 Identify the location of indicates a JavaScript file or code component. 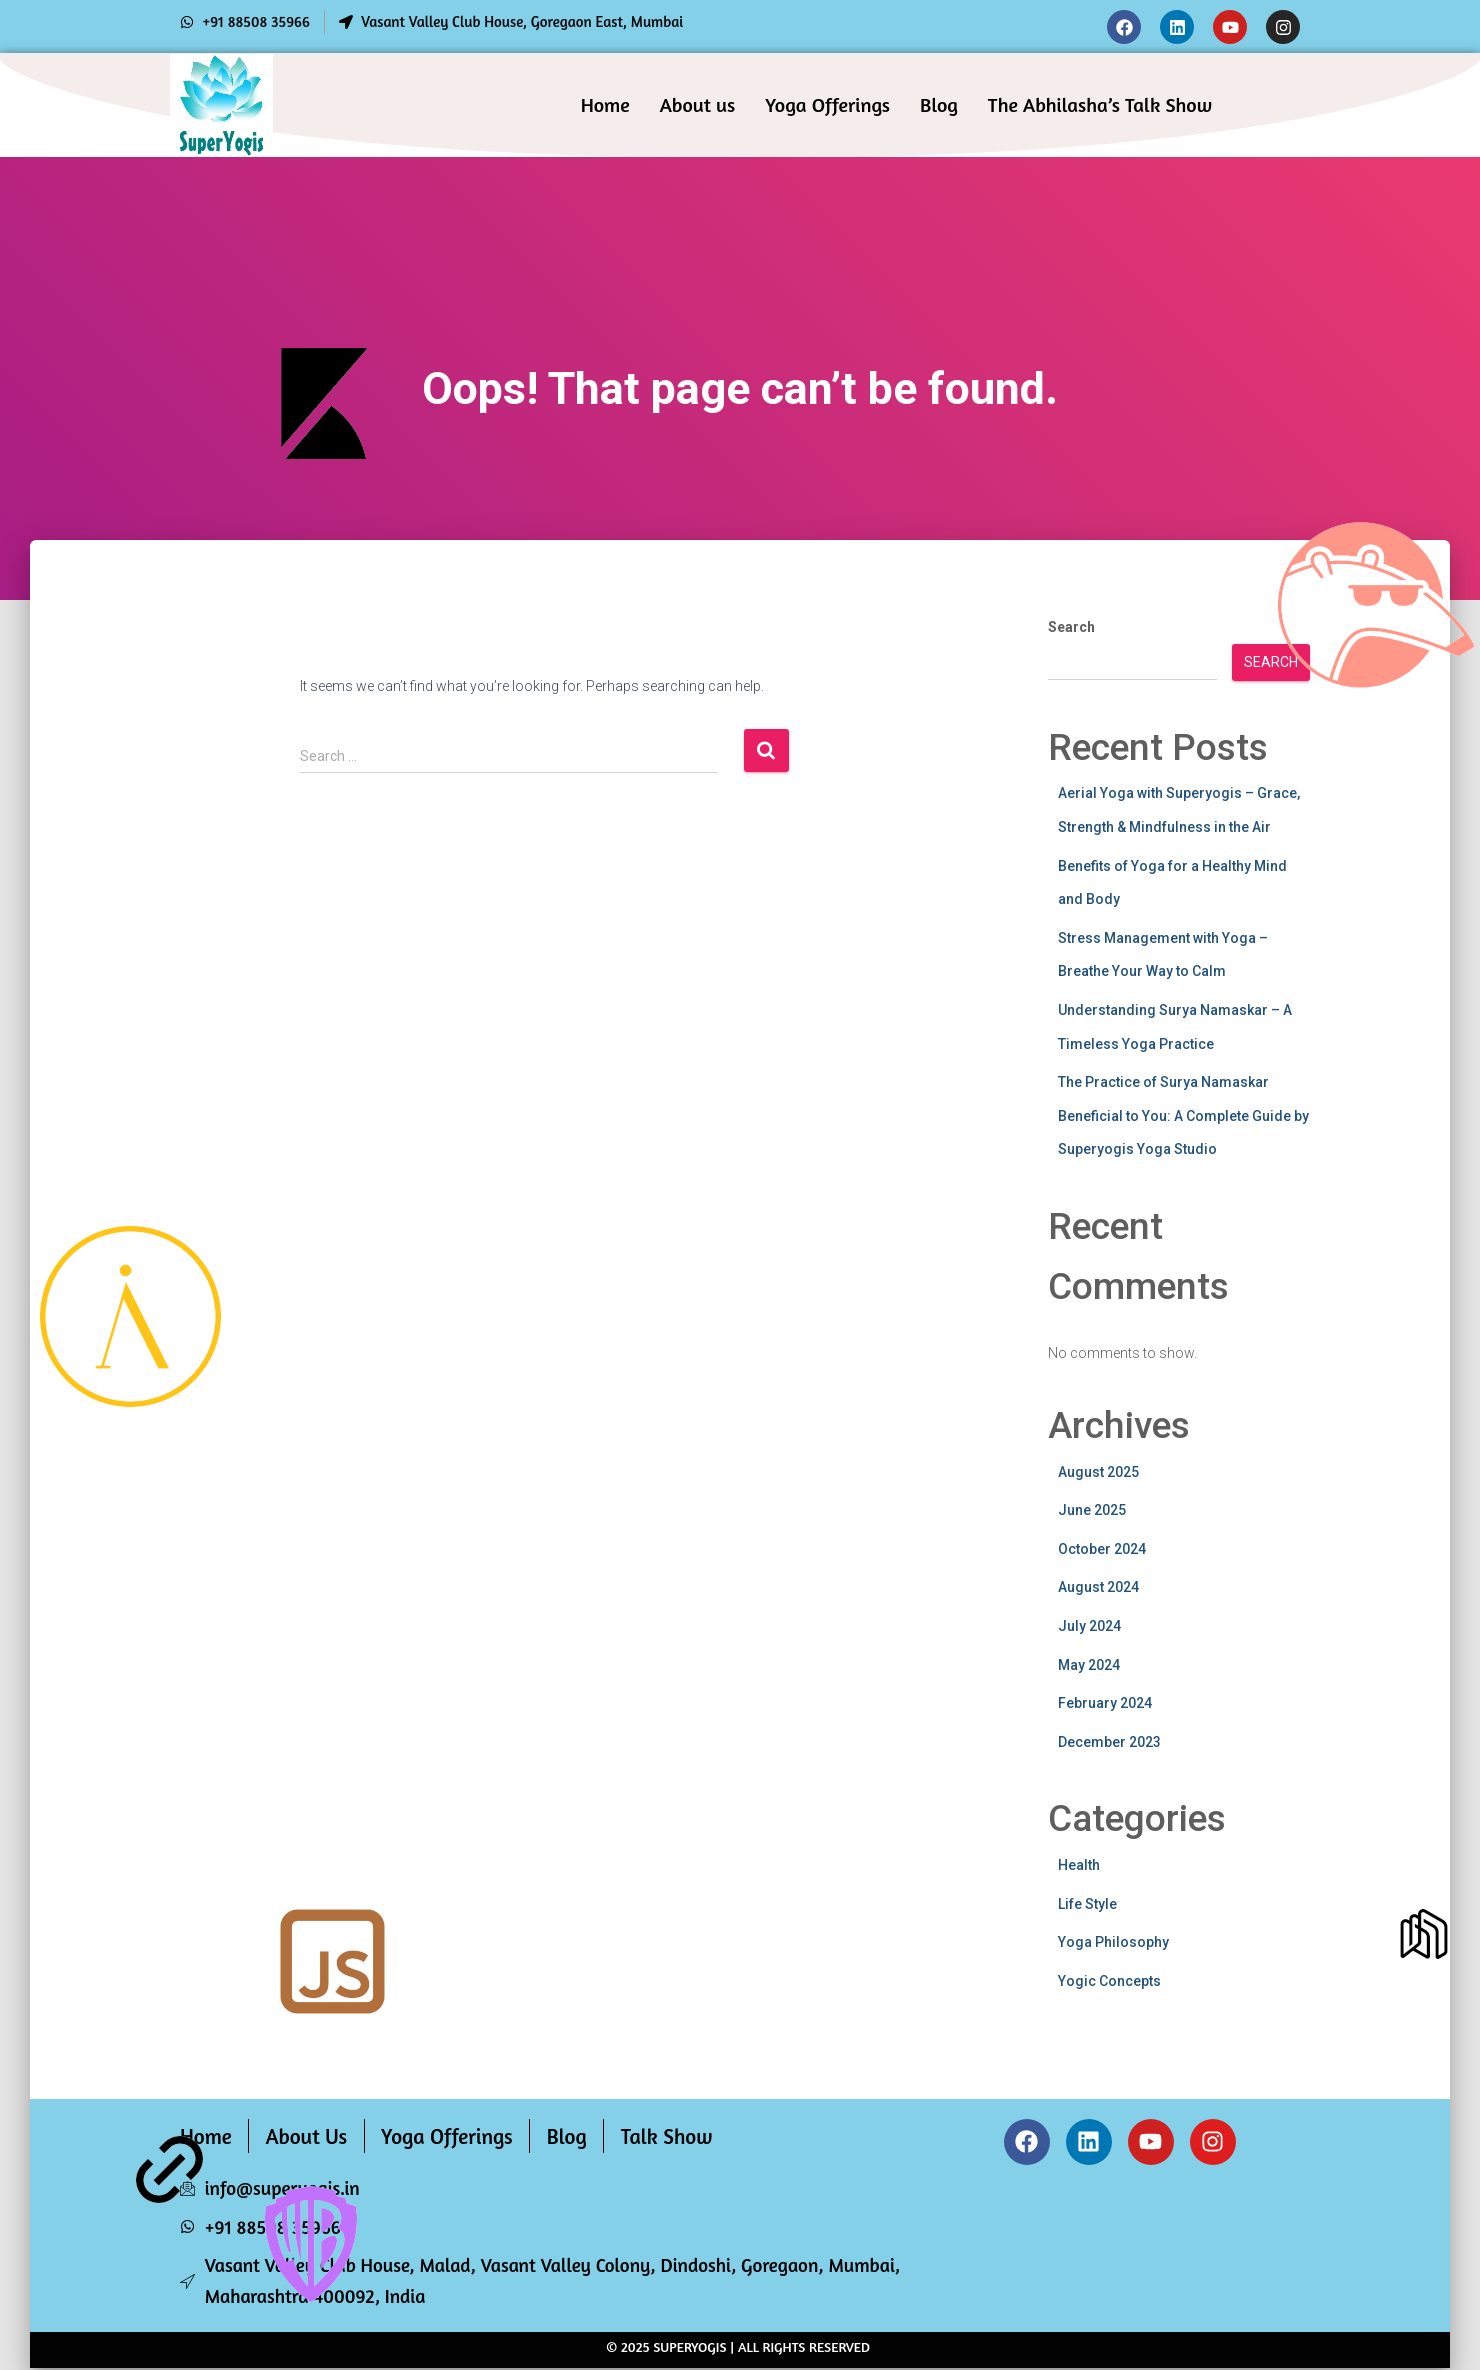
(332, 1961).